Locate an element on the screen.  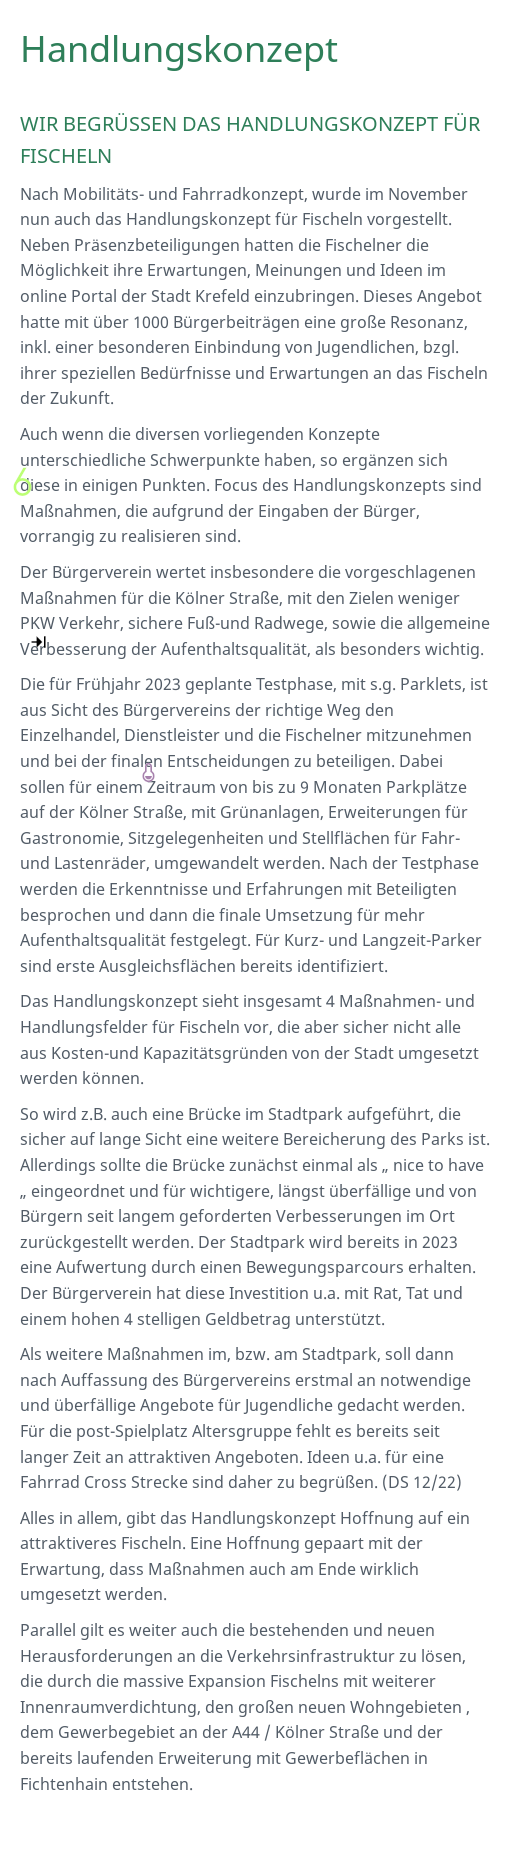
collapse panel to the right is located at coordinates (39, 642).